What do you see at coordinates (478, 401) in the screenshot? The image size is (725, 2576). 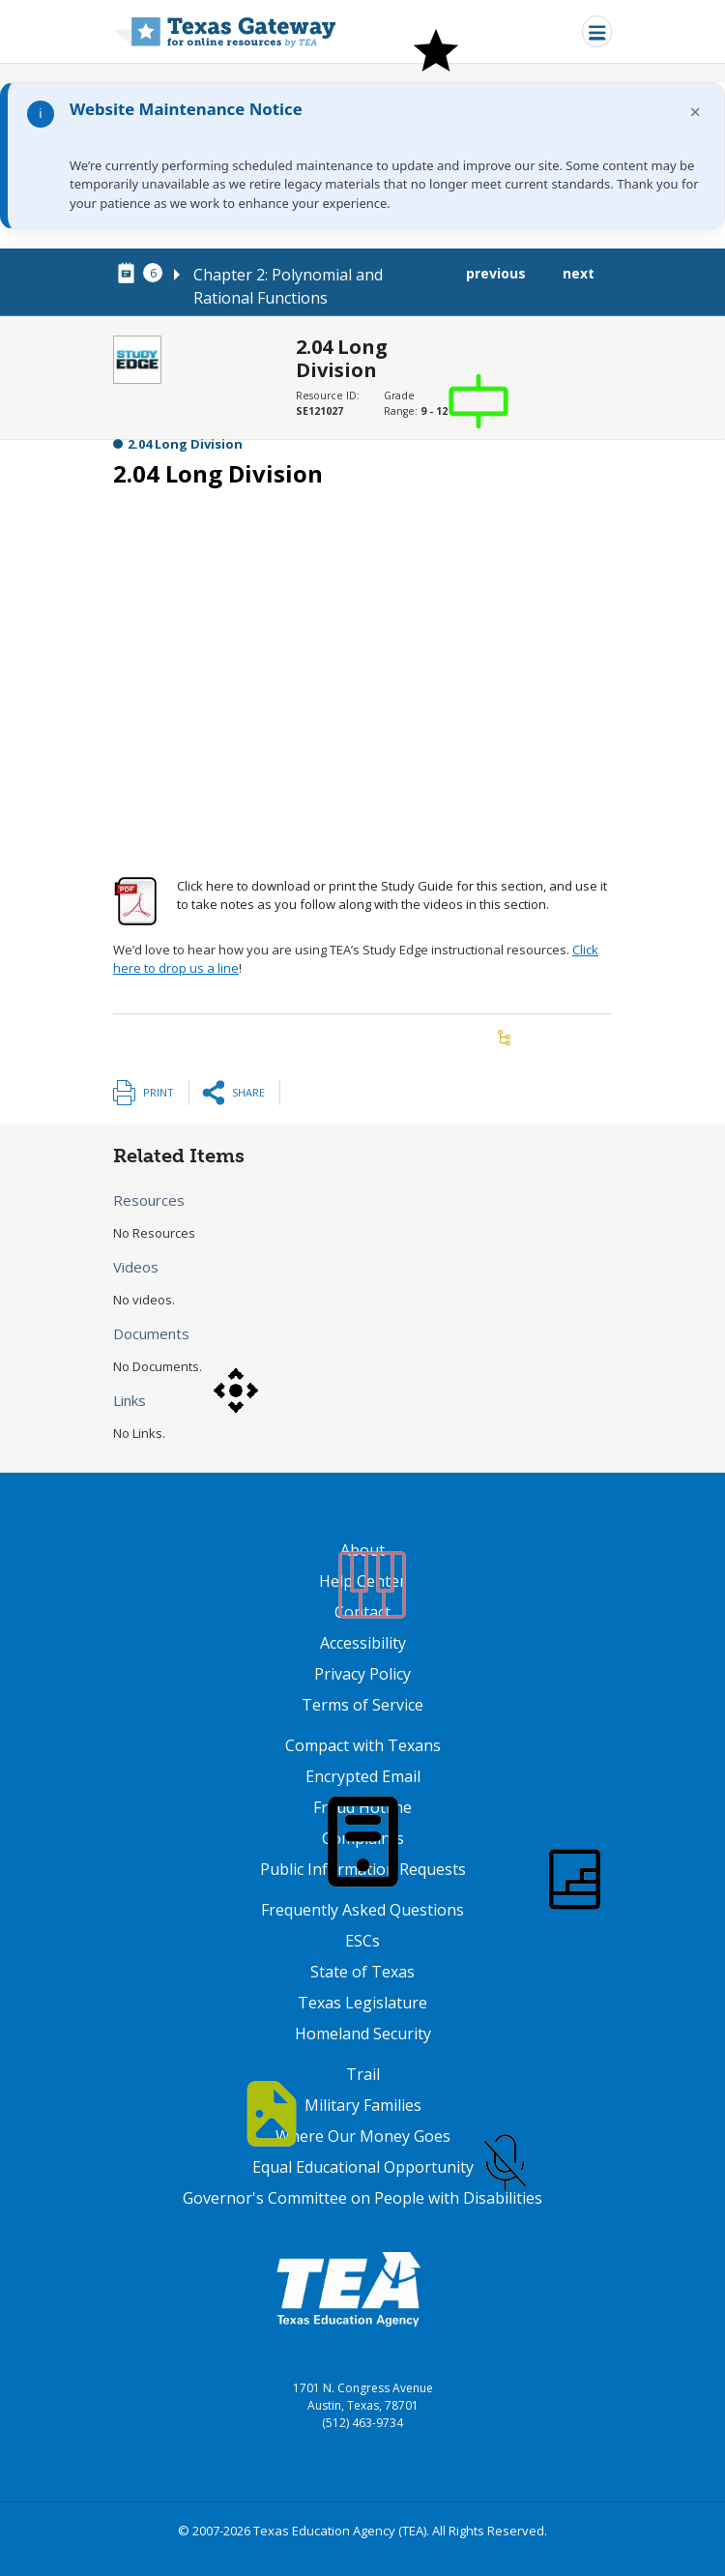 I see `center align element horizontally` at bounding box center [478, 401].